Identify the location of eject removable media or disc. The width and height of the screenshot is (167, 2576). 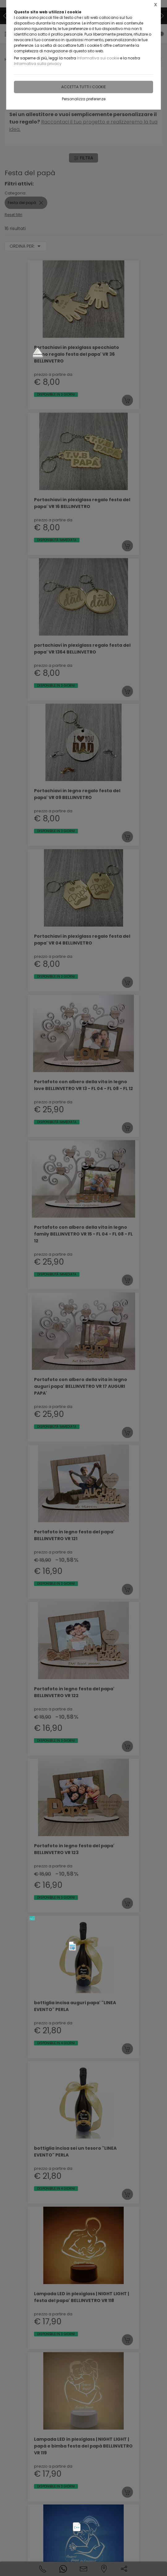
(37, 352).